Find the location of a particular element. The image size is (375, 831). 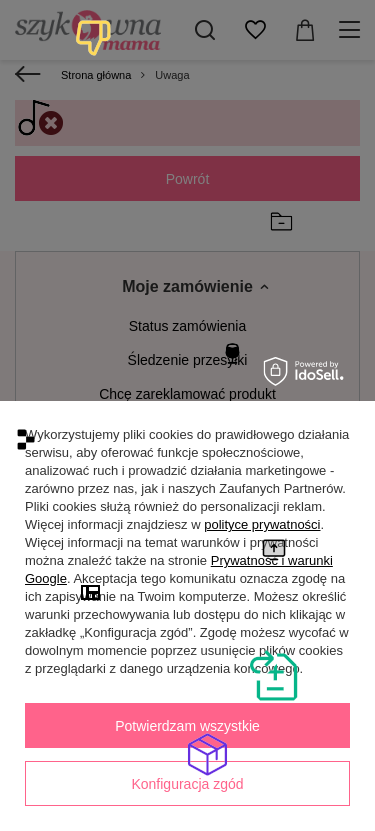

view drink or beverage options is located at coordinates (232, 353).